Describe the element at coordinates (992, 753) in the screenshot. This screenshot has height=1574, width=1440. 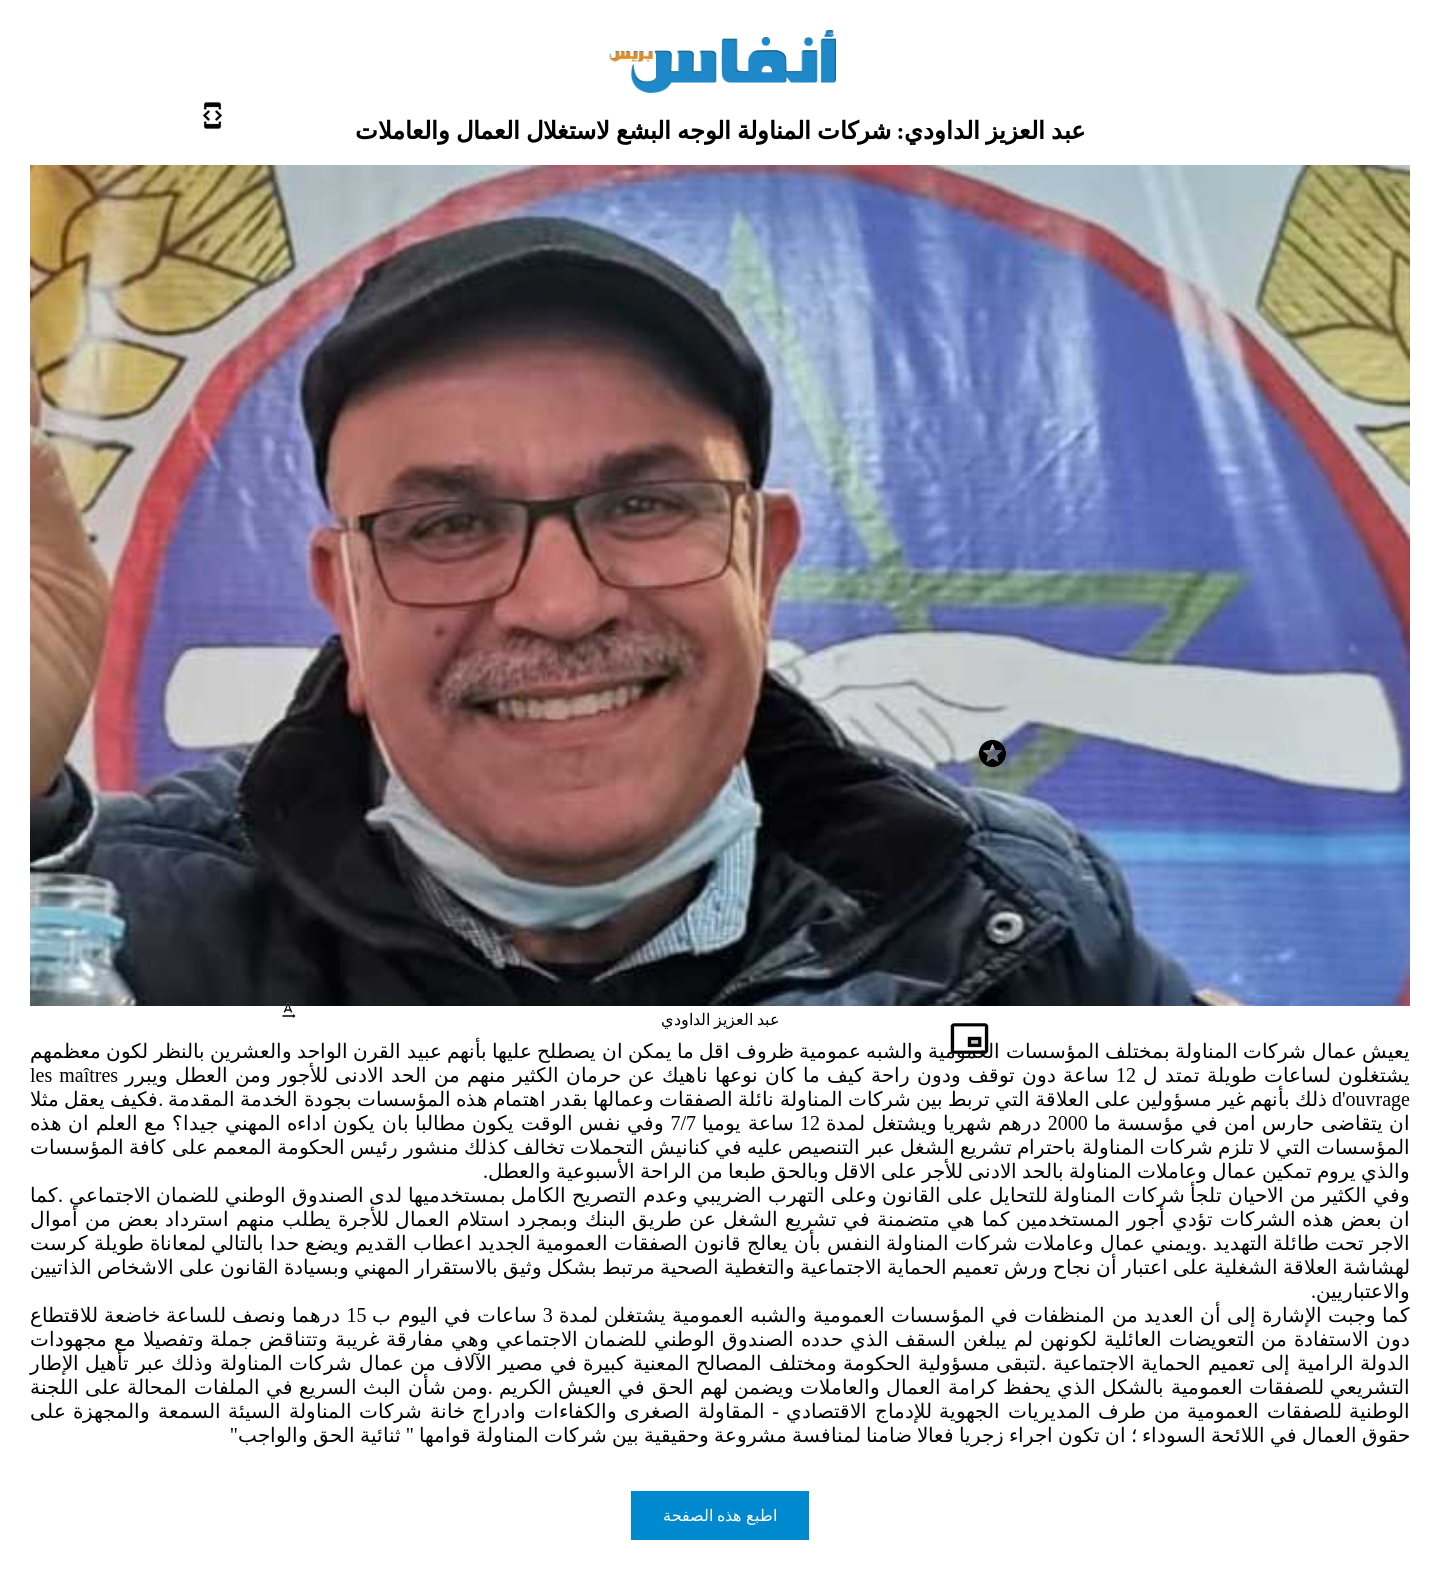
I see `view favorites or starred items` at that location.